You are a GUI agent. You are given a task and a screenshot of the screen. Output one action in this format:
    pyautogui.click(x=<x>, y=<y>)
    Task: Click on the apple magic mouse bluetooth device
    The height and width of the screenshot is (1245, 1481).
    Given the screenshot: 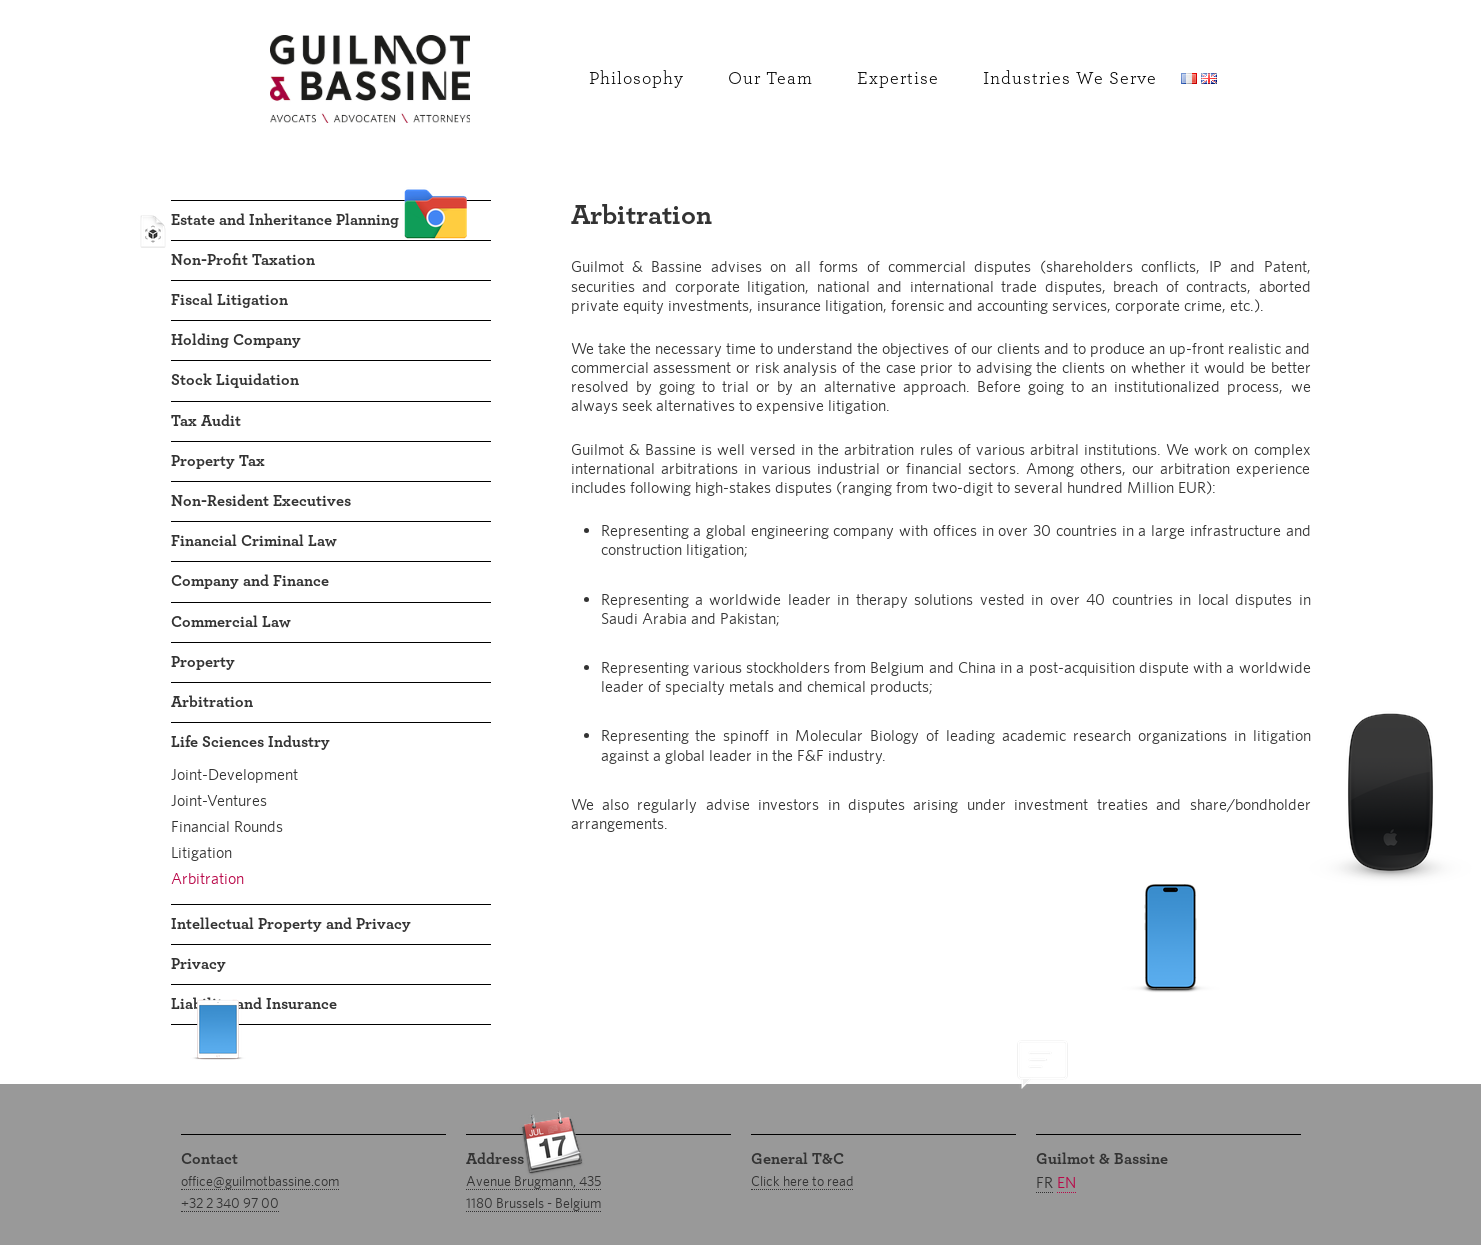 What is the action you would take?
    pyautogui.click(x=1390, y=798)
    